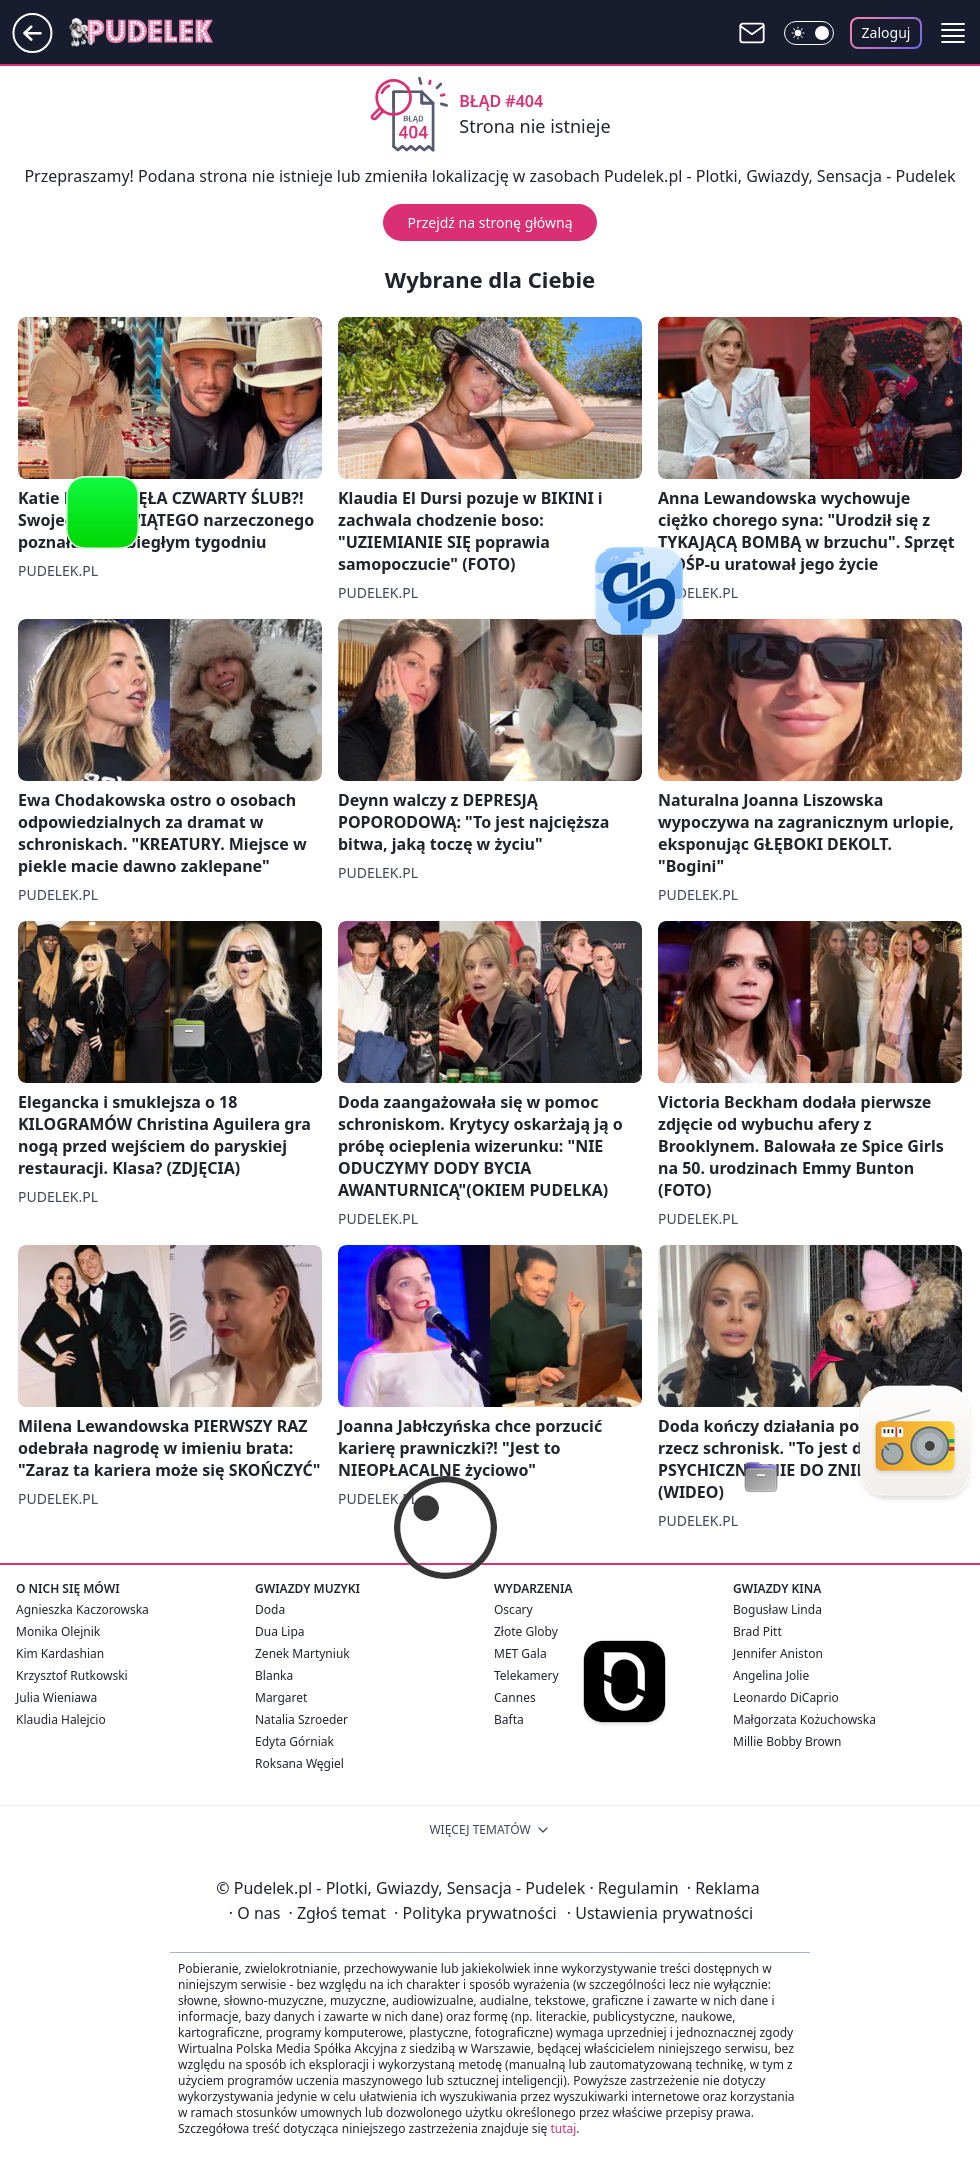 Image resolution: width=980 pixels, height=2169 pixels. I want to click on launch qutebrowser web browser, so click(639, 591).